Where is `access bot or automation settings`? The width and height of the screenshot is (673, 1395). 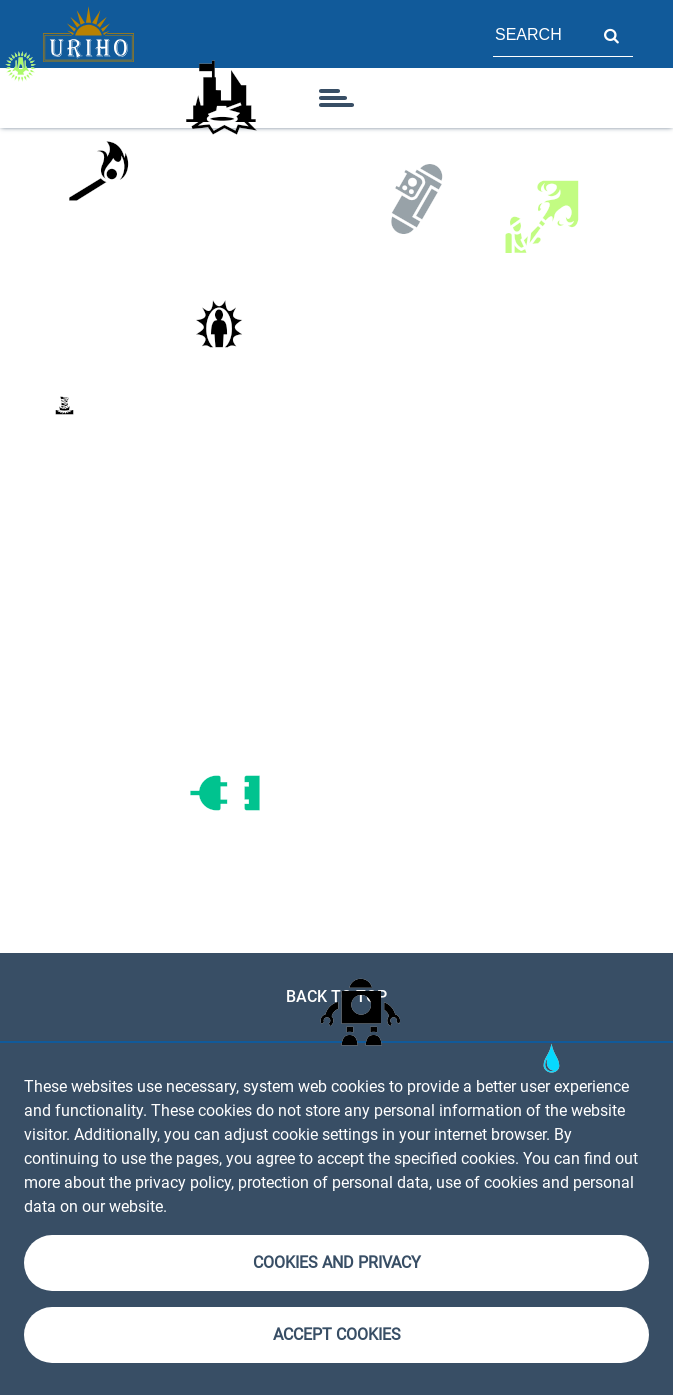
access bot or automation settings is located at coordinates (360, 1012).